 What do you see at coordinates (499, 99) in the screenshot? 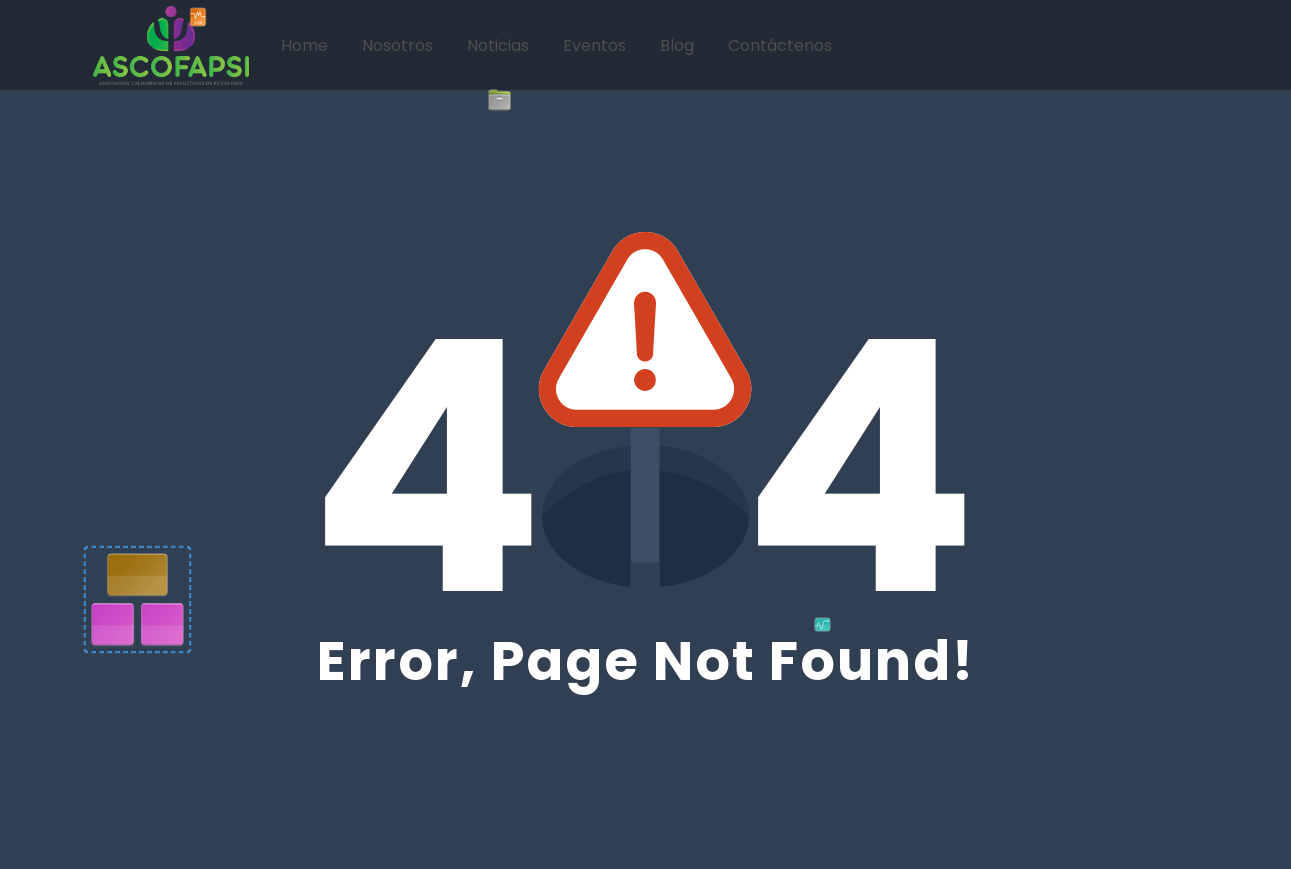
I see `open file manager application` at bounding box center [499, 99].